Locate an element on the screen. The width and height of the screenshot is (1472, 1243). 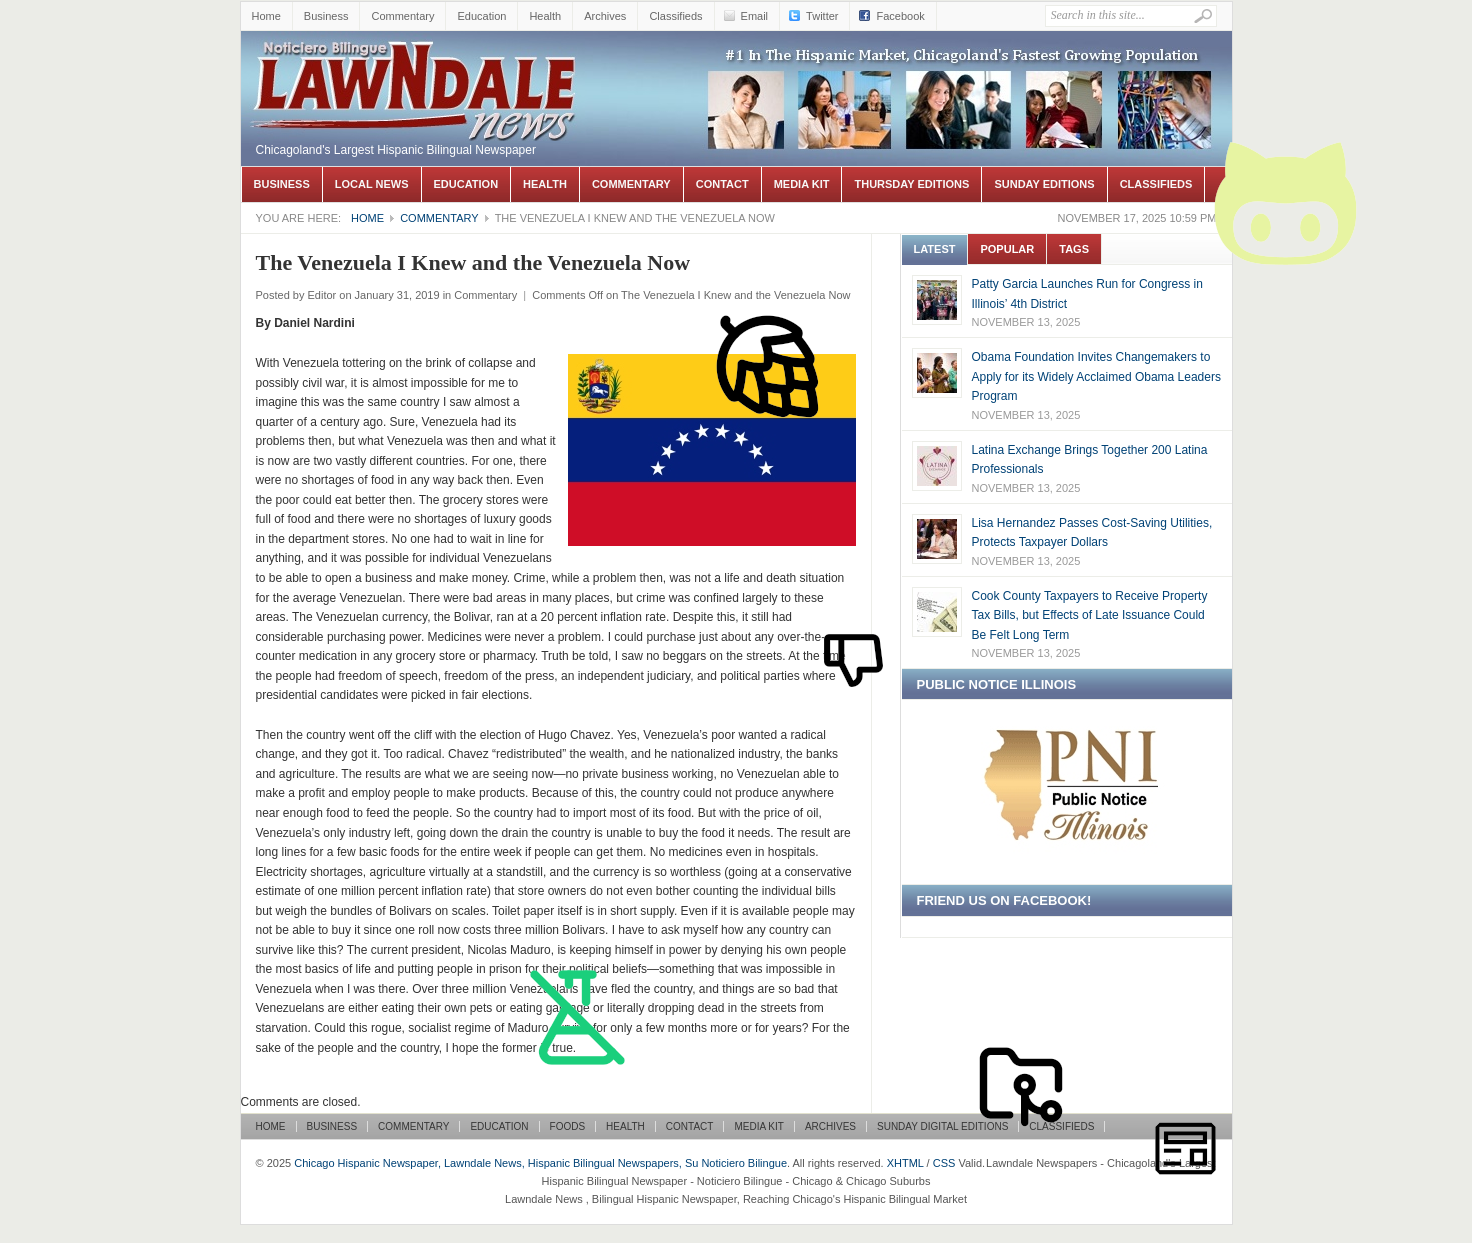
disable lab or experimental features is located at coordinates (577, 1017).